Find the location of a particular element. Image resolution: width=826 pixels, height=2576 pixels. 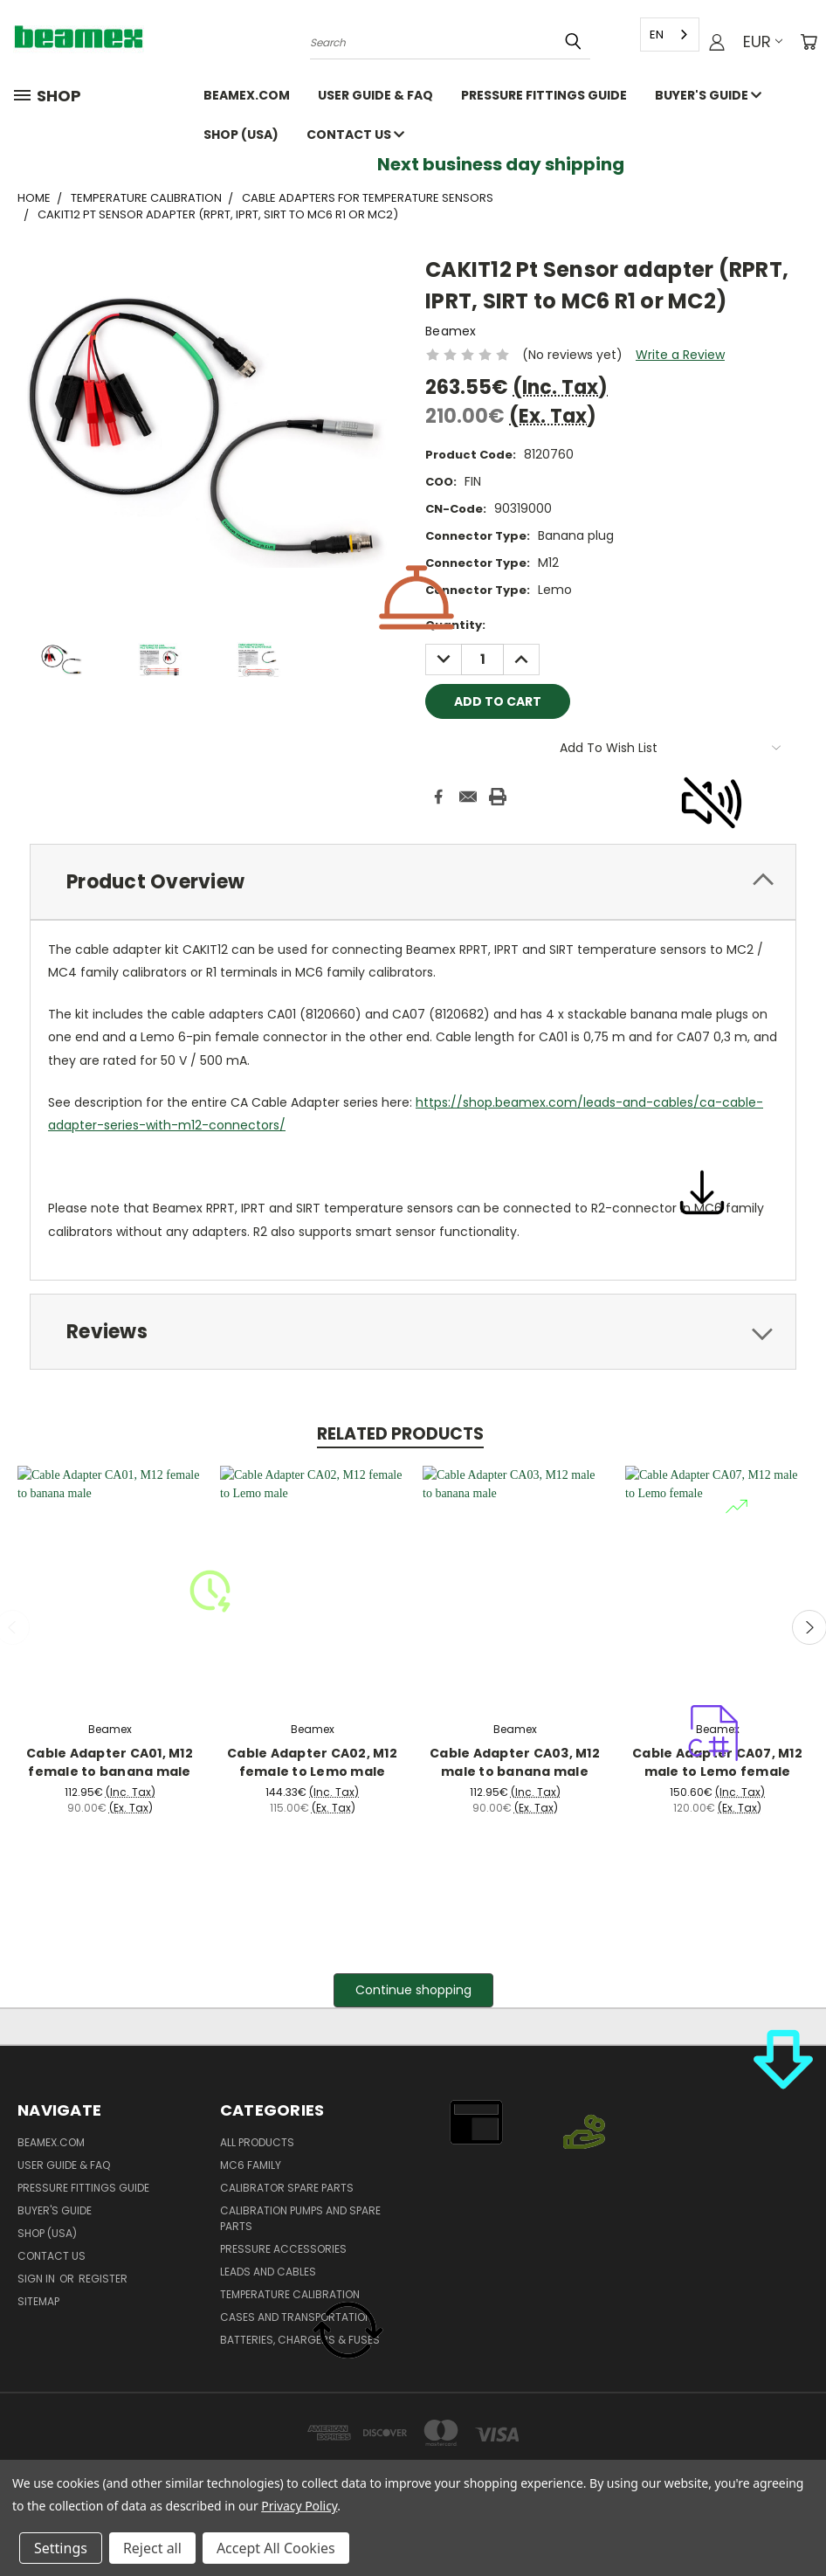

sync data across devices is located at coordinates (348, 2330).